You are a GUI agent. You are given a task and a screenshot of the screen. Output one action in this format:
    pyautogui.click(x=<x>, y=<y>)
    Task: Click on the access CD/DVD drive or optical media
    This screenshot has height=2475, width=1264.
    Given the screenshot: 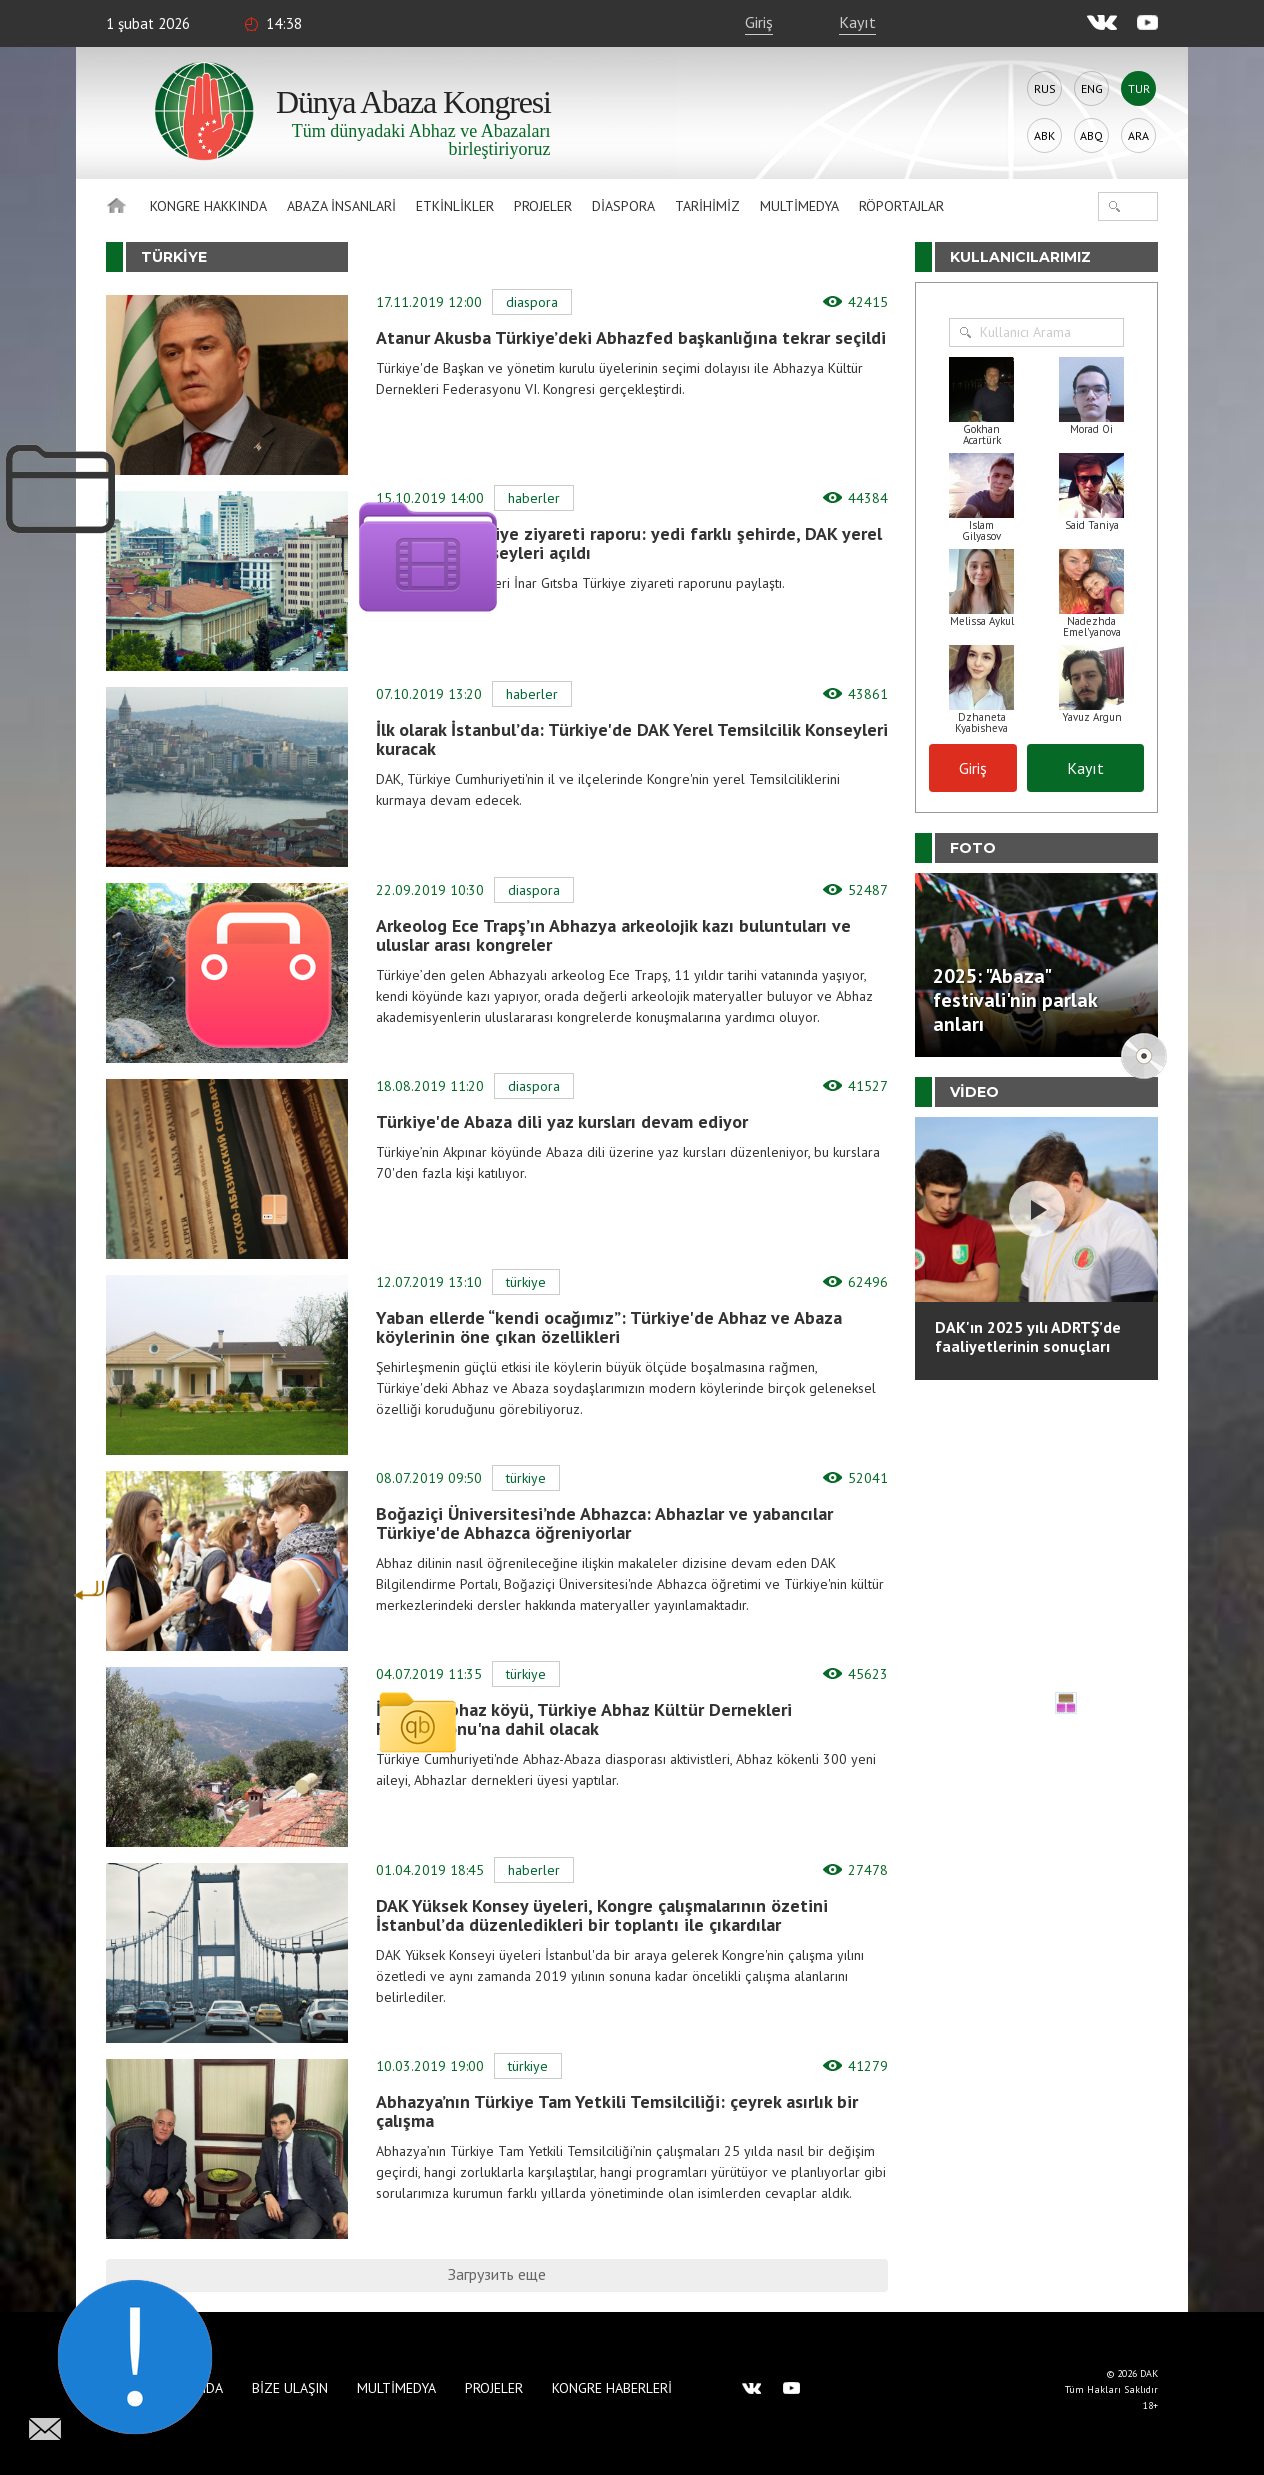 What is the action you would take?
    pyautogui.click(x=1144, y=1056)
    